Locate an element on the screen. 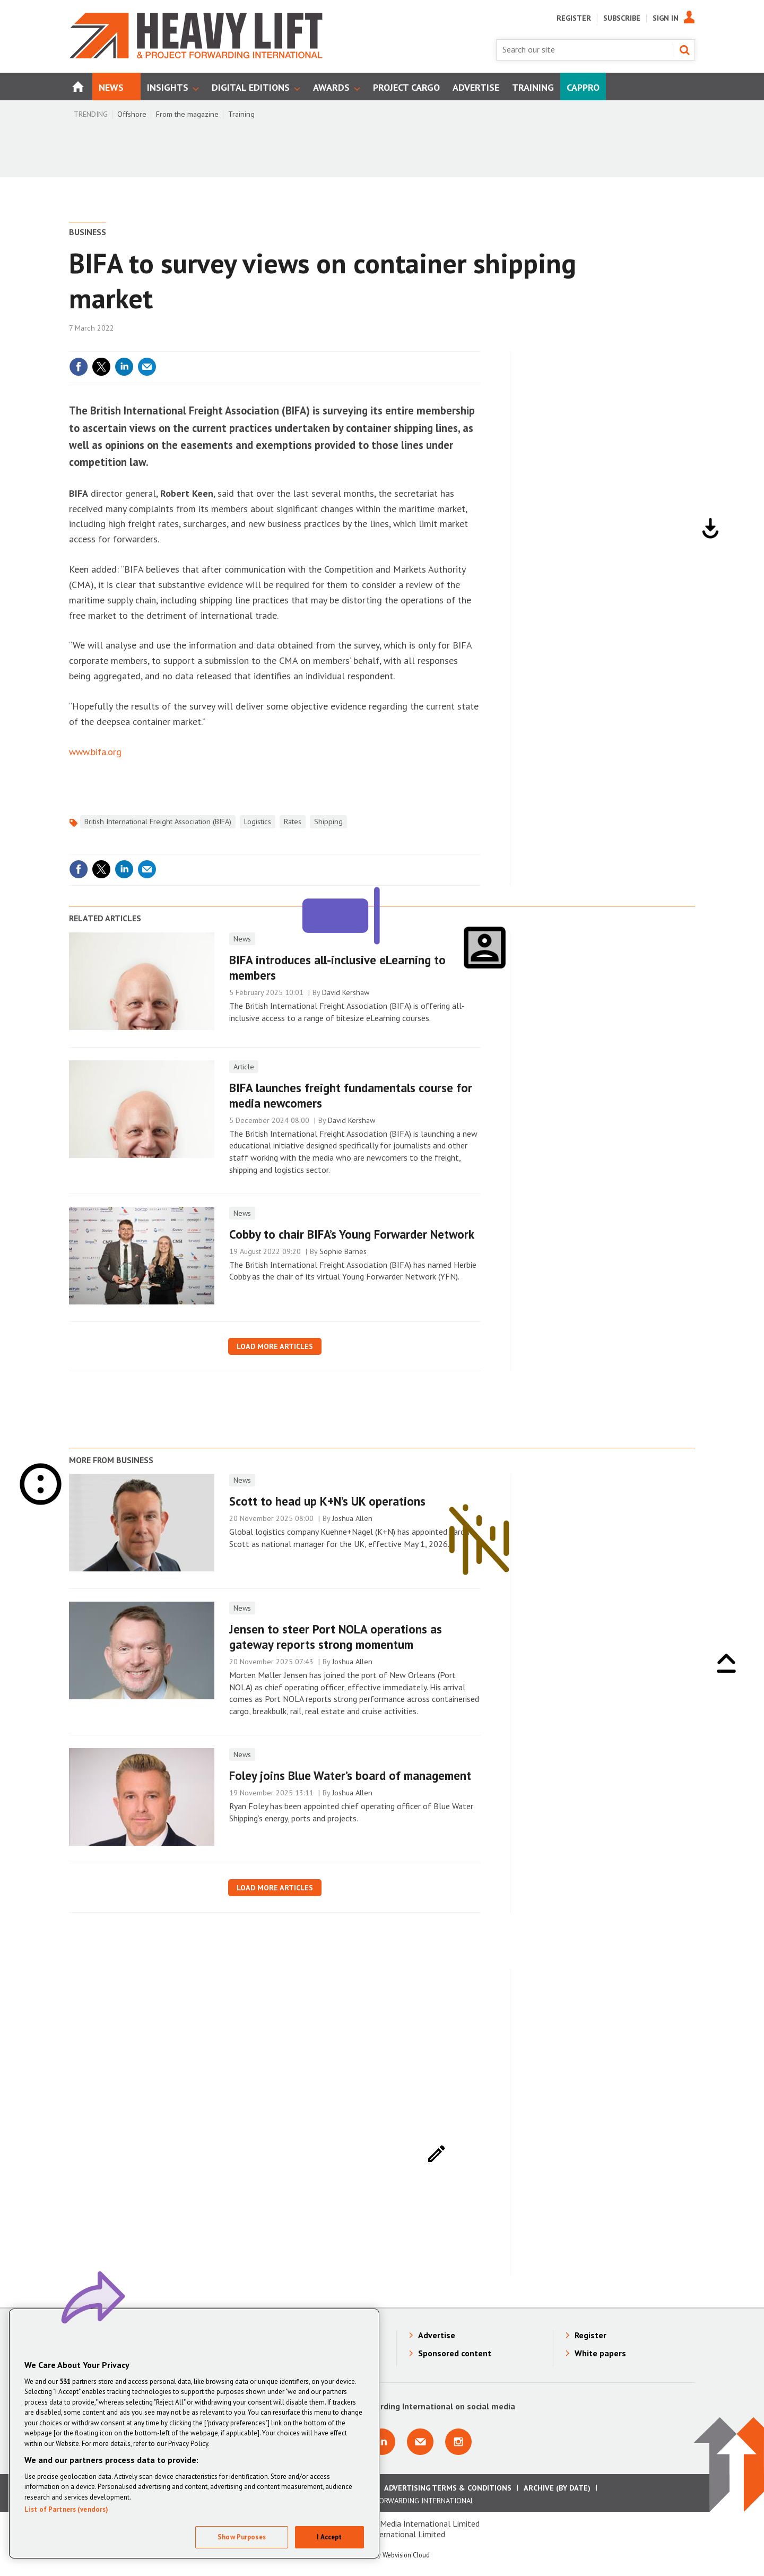 The height and width of the screenshot is (2576, 764). switch to portrait orientation mode is located at coordinates (484, 947).